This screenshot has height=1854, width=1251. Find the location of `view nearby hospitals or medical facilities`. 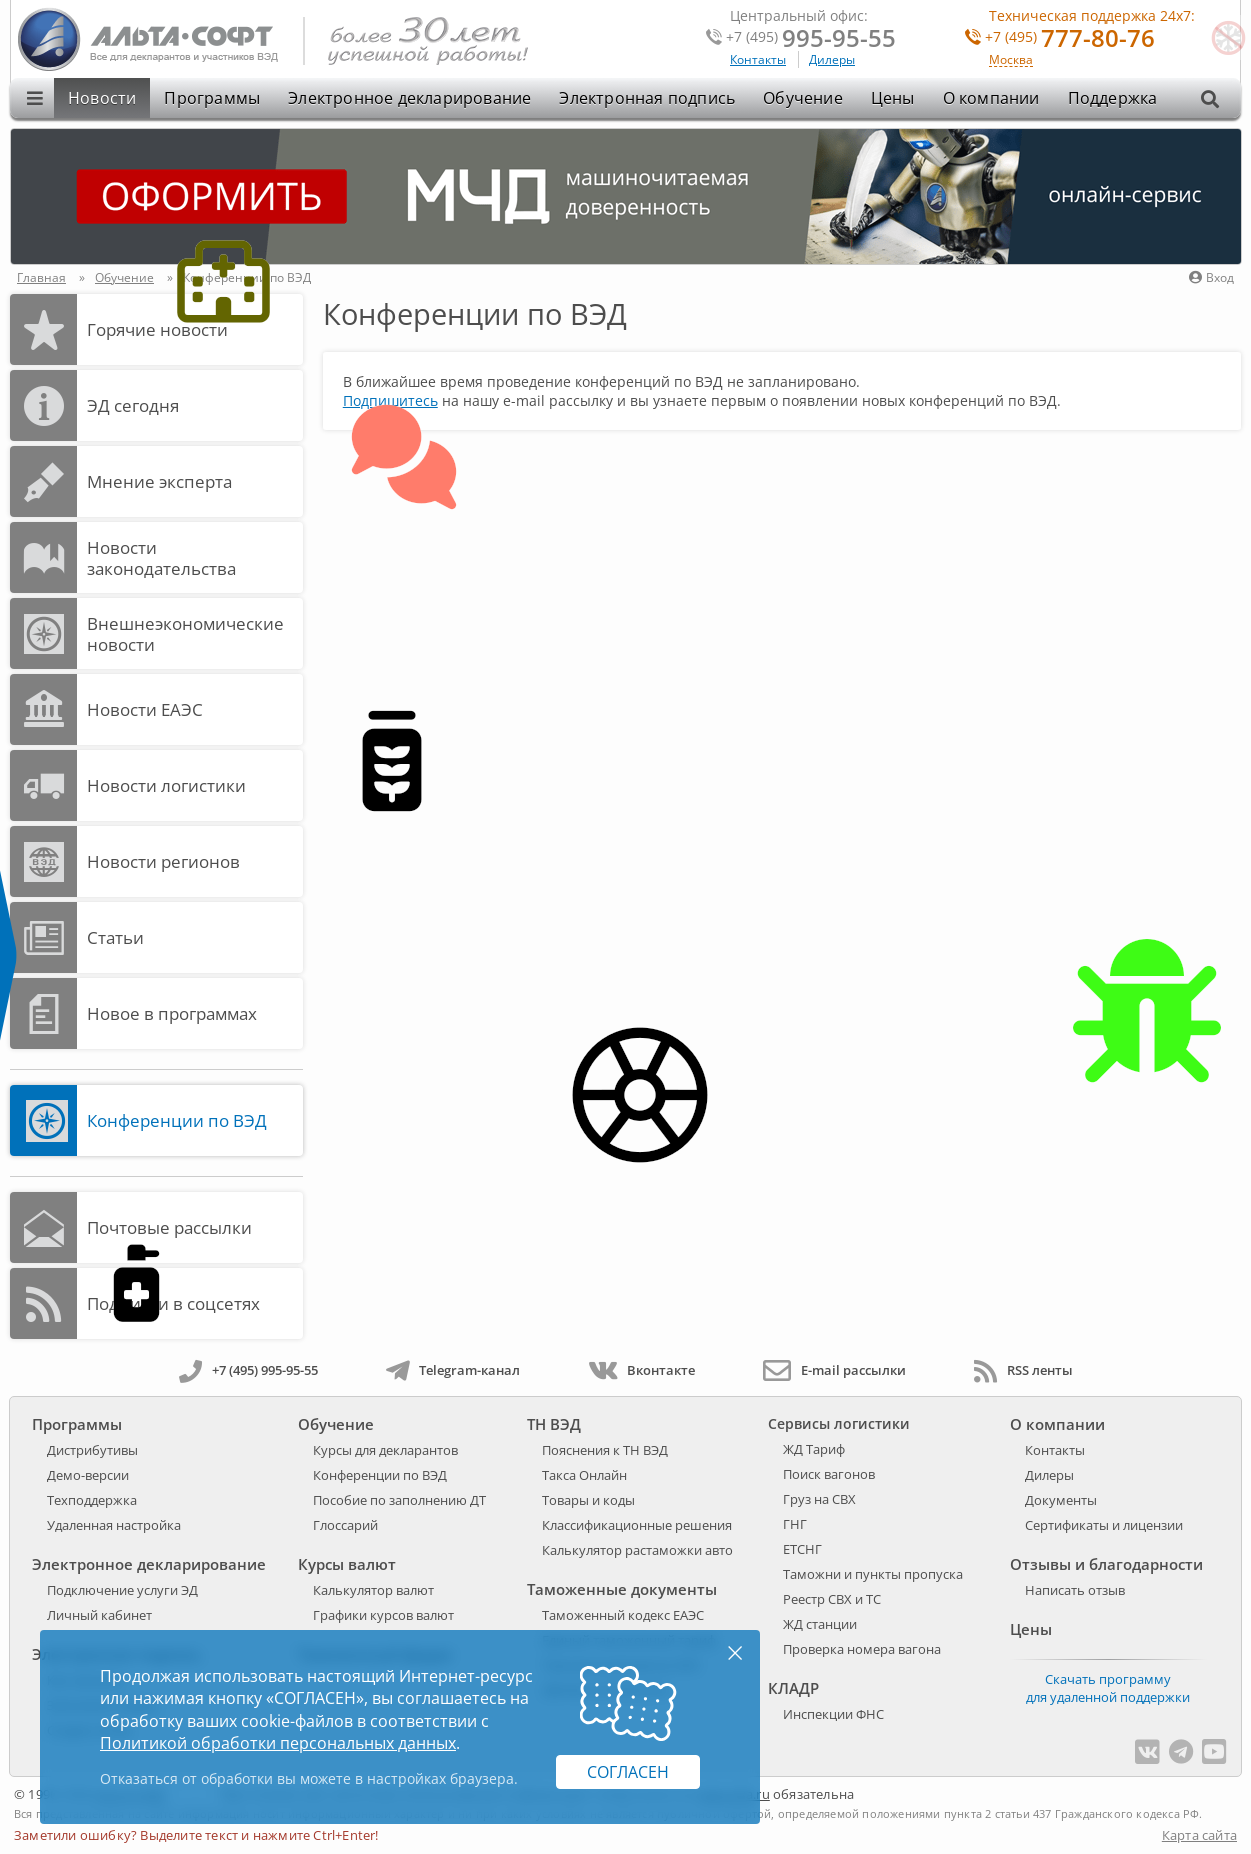

view nearby hospitals or medical facilities is located at coordinates (223, 281).